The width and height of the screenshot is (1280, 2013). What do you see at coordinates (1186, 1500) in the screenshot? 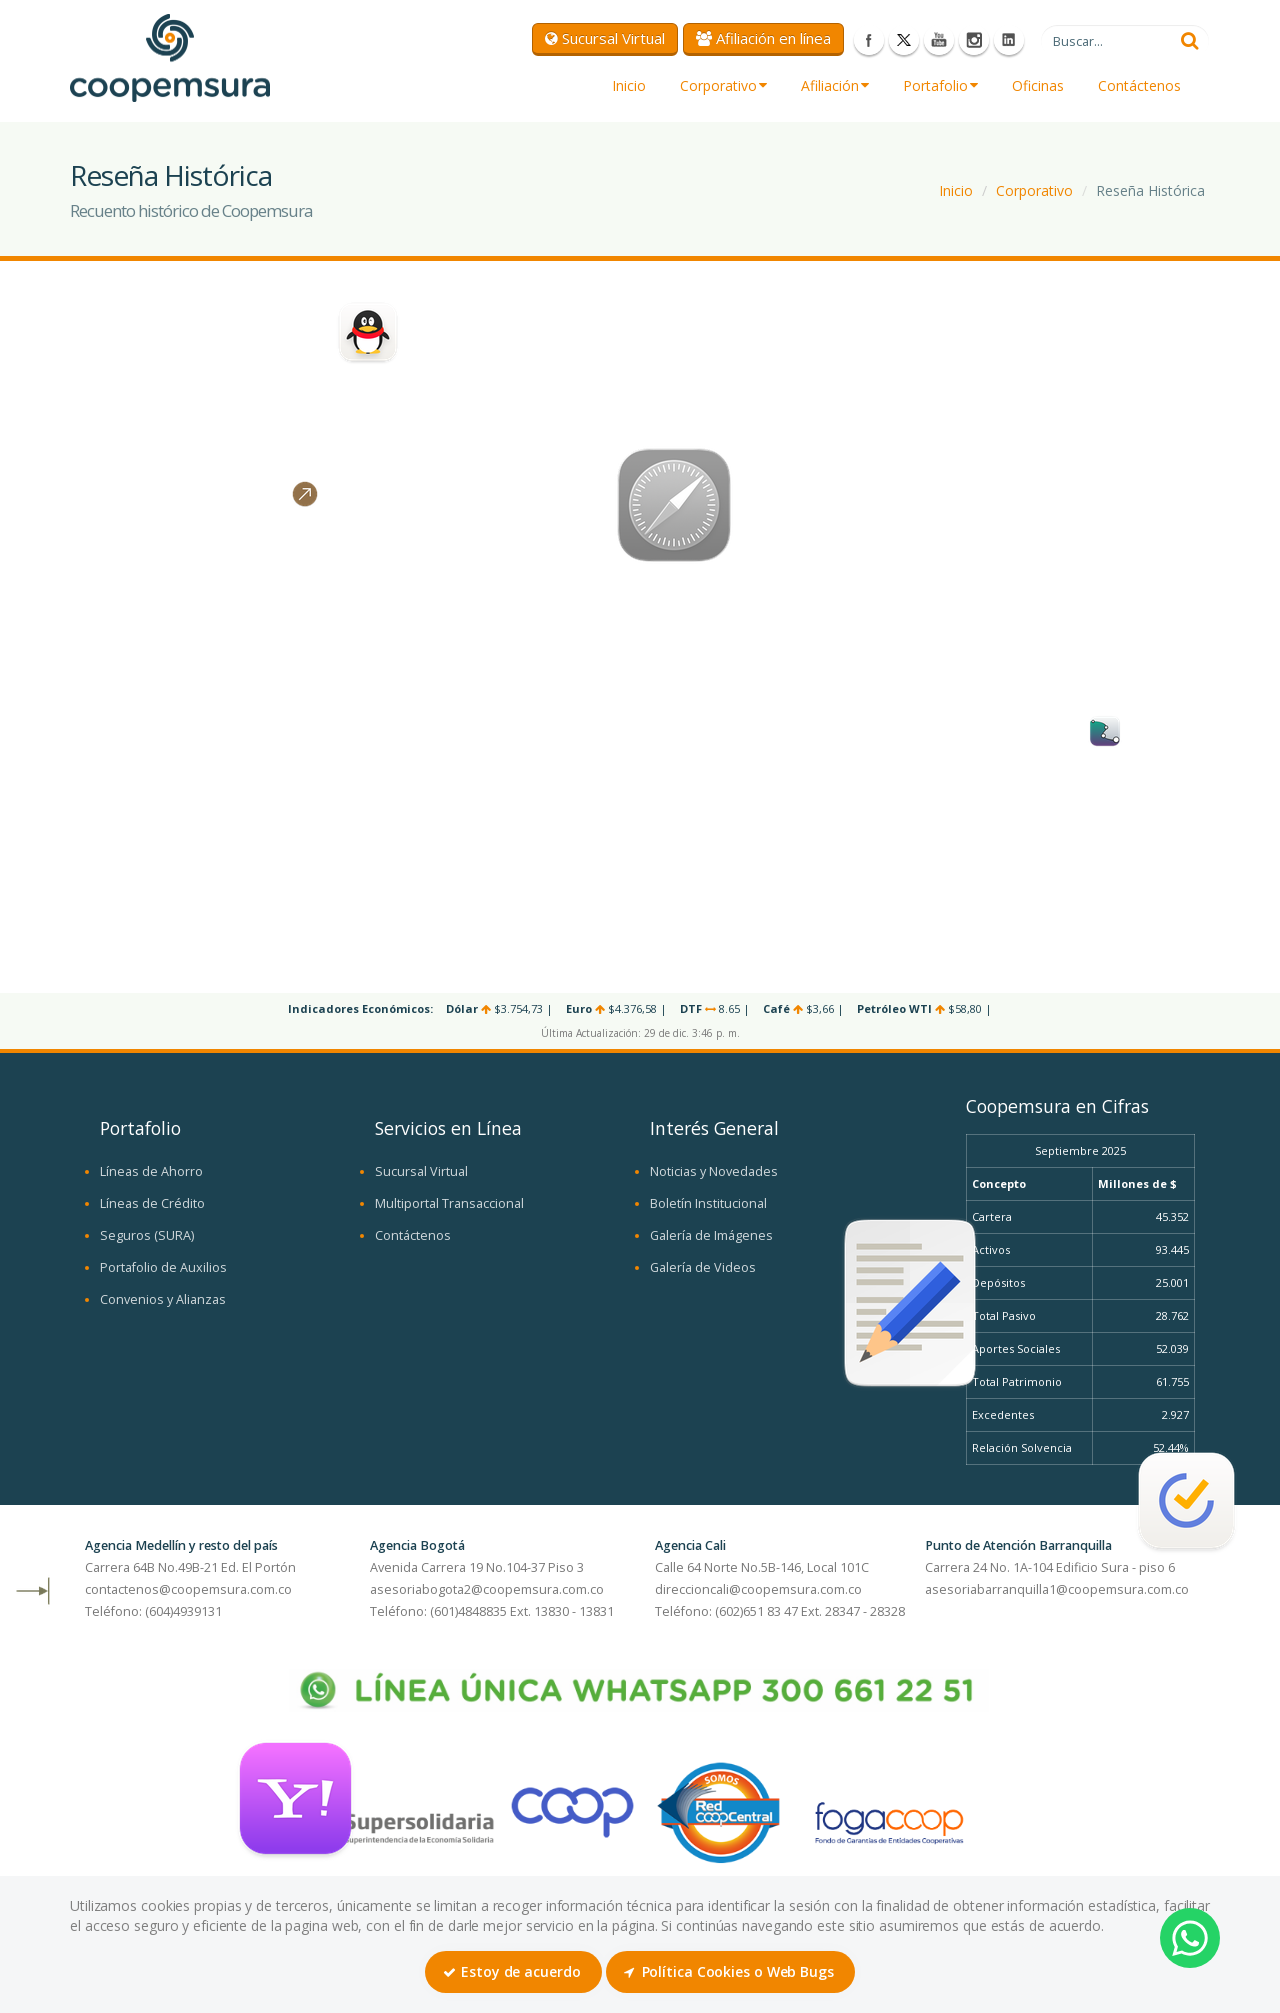
I see `open TickTick task manager app` at bounding box center [1186, 1500].